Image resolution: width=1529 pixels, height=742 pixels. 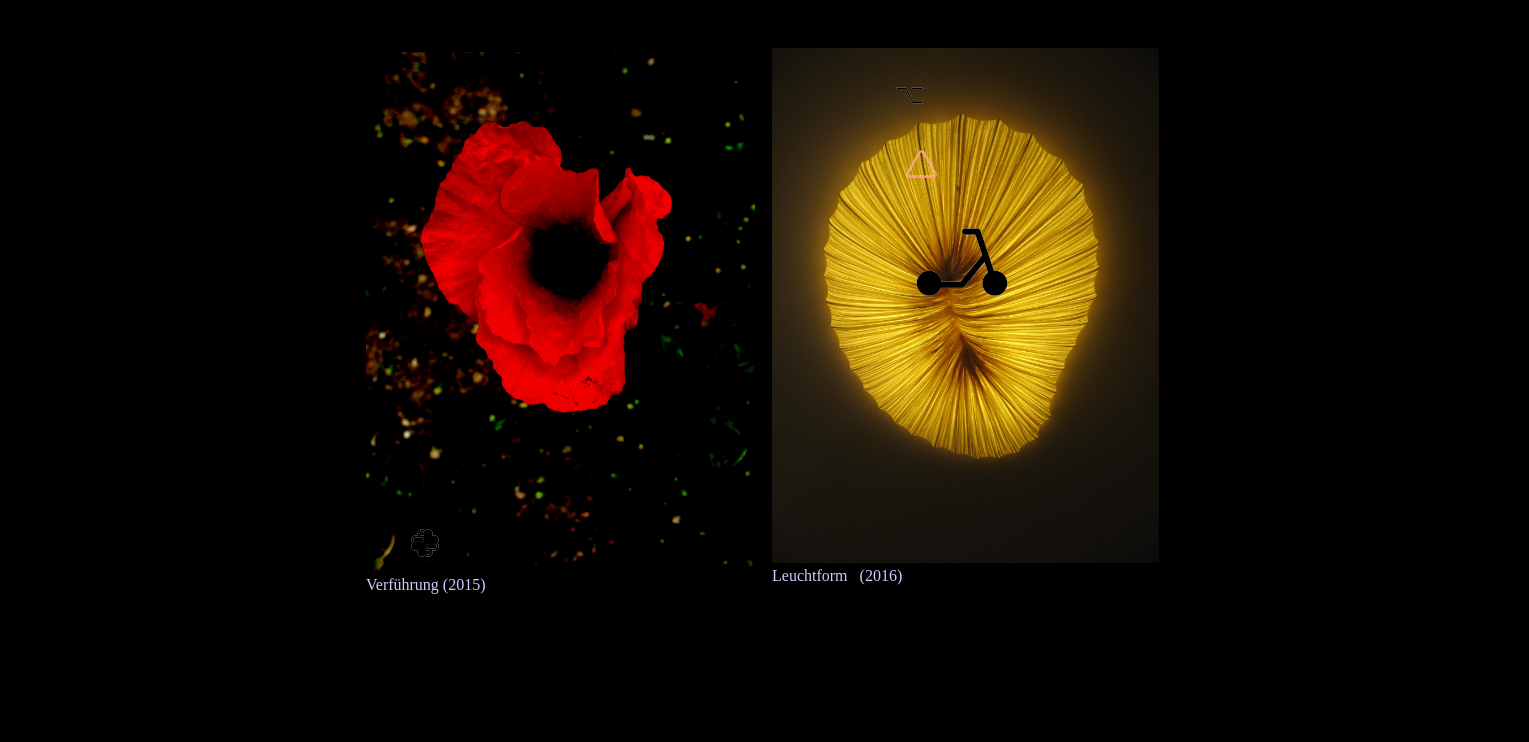 What do you see at coordinates (909, 94) in the screenshot?
I see `indicates the option or alt key modifier` at bounding box center [909, 94].